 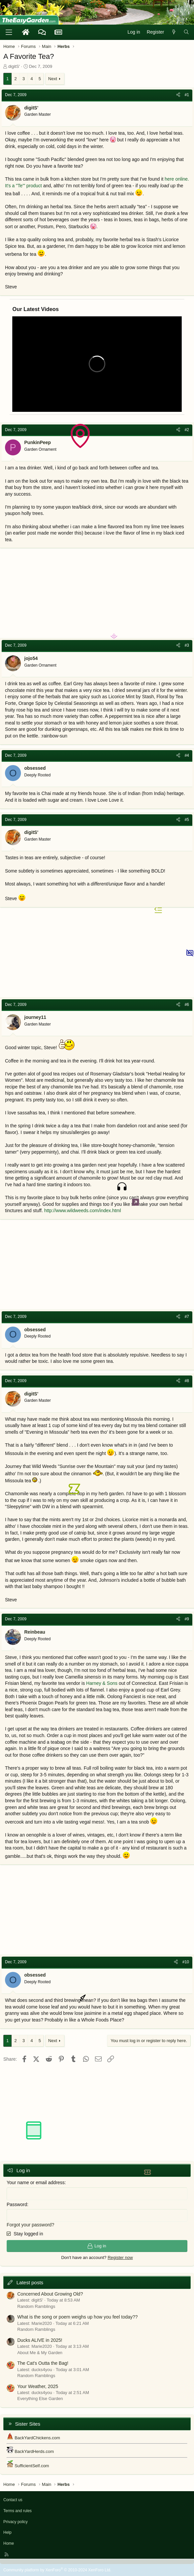 I want to click on access audio or music player, so click(x=122, y=1187).